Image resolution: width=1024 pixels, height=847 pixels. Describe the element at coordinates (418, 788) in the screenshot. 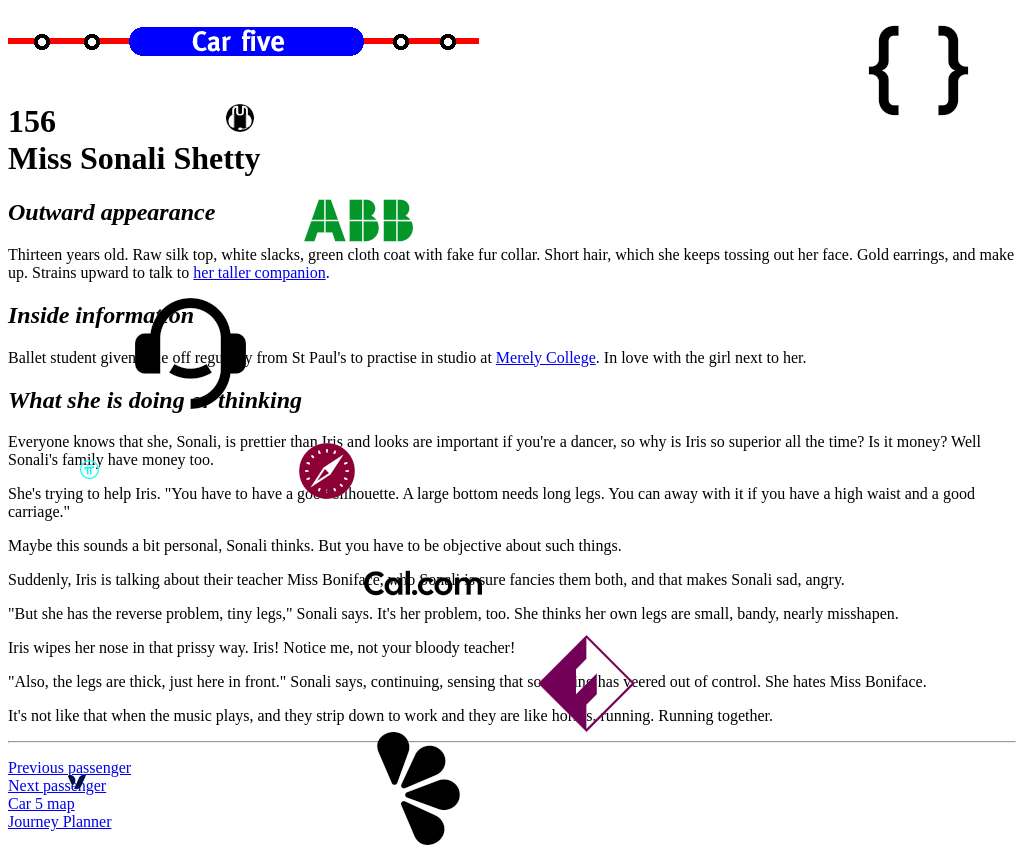

I see `link to Lemon Squeezy payment platform` at that location.